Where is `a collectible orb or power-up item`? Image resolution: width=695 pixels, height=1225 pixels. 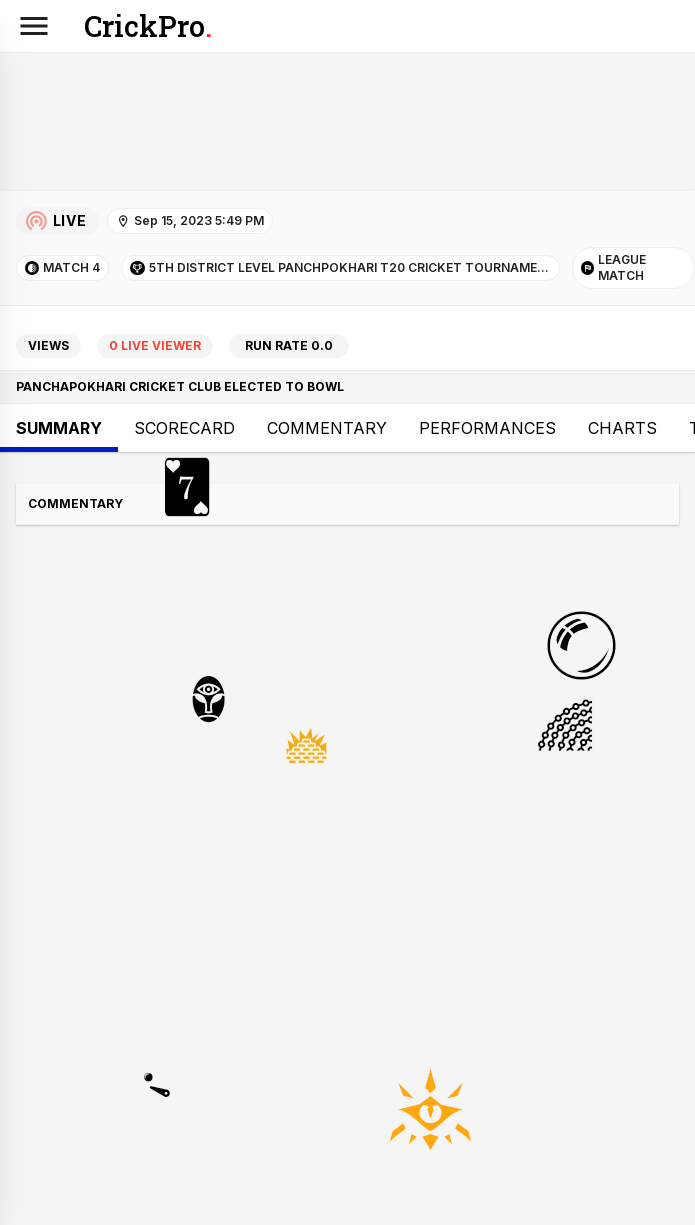
a collectible orb or power-up item is located at coordinates (581, 645).